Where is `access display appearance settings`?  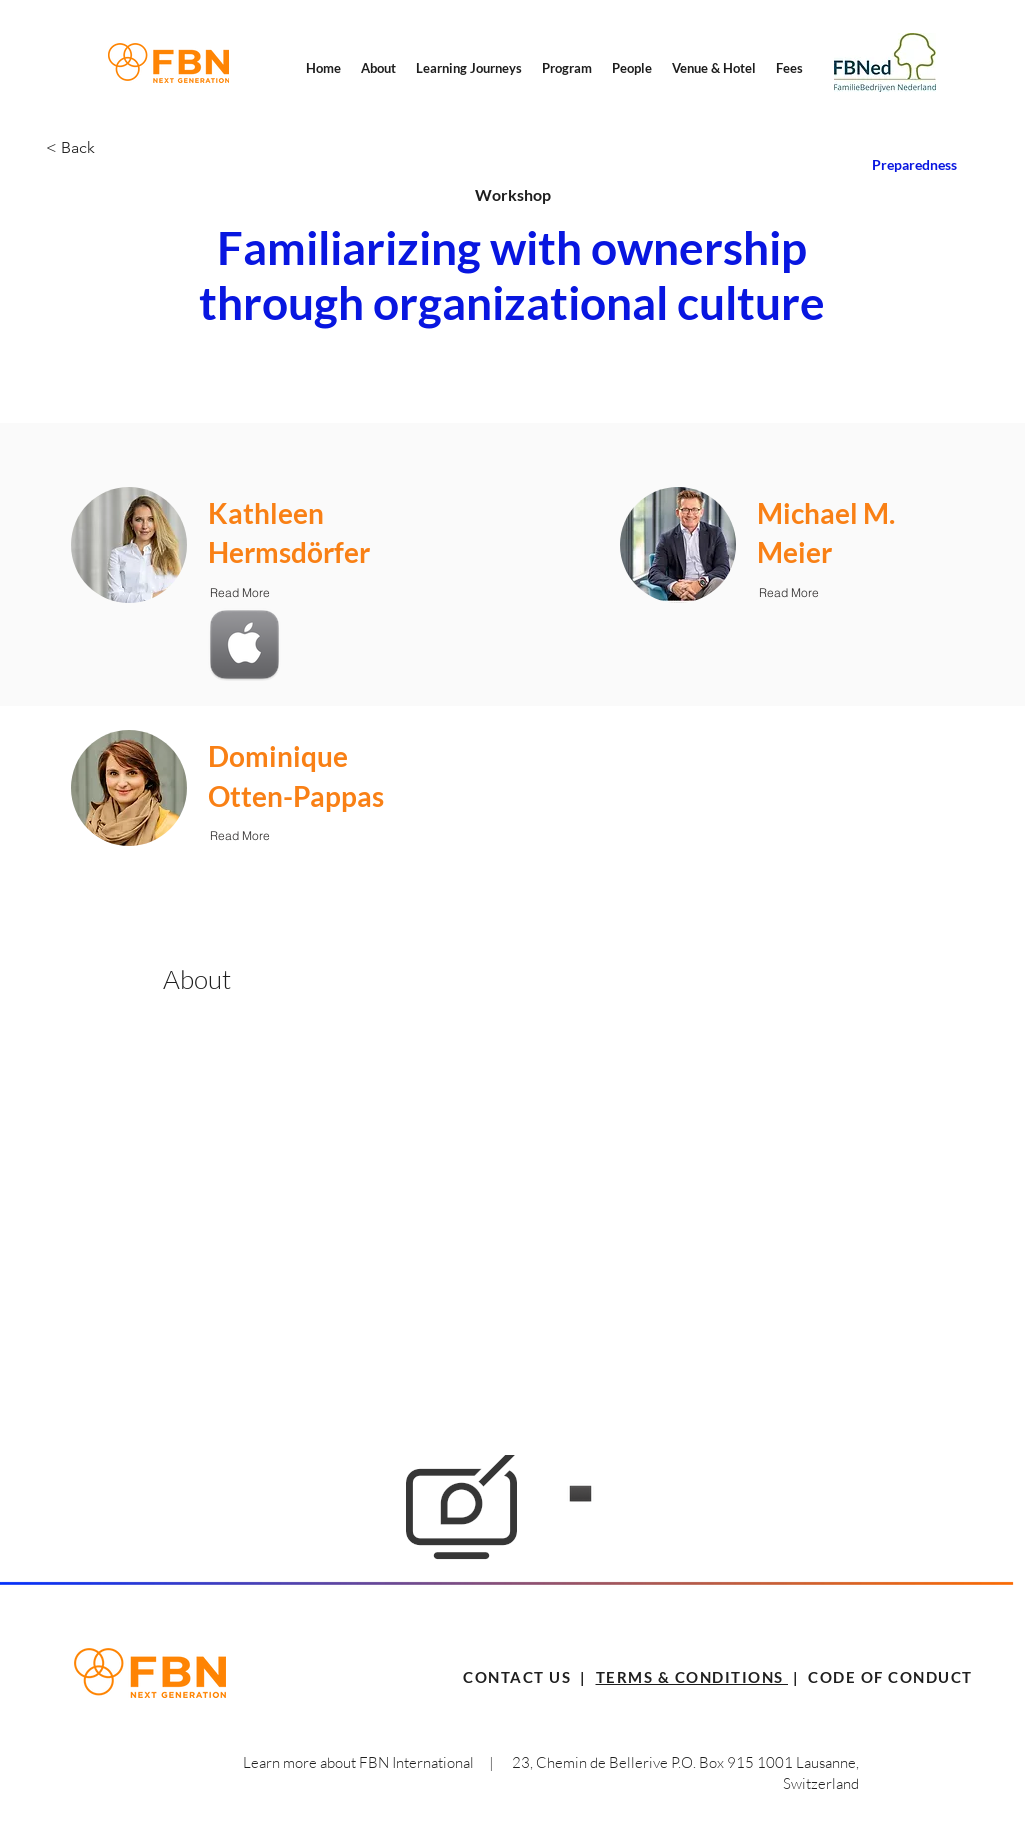
access display appearance settings is located at coordinates (461, 1510).